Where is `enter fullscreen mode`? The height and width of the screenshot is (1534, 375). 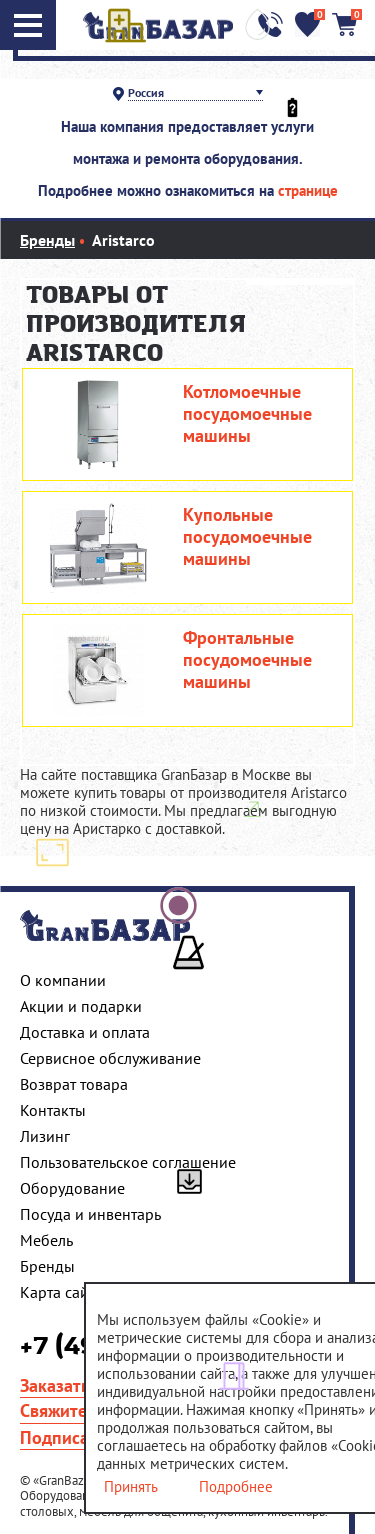
enter fullscreen mode is located at coordinates (52, 852).